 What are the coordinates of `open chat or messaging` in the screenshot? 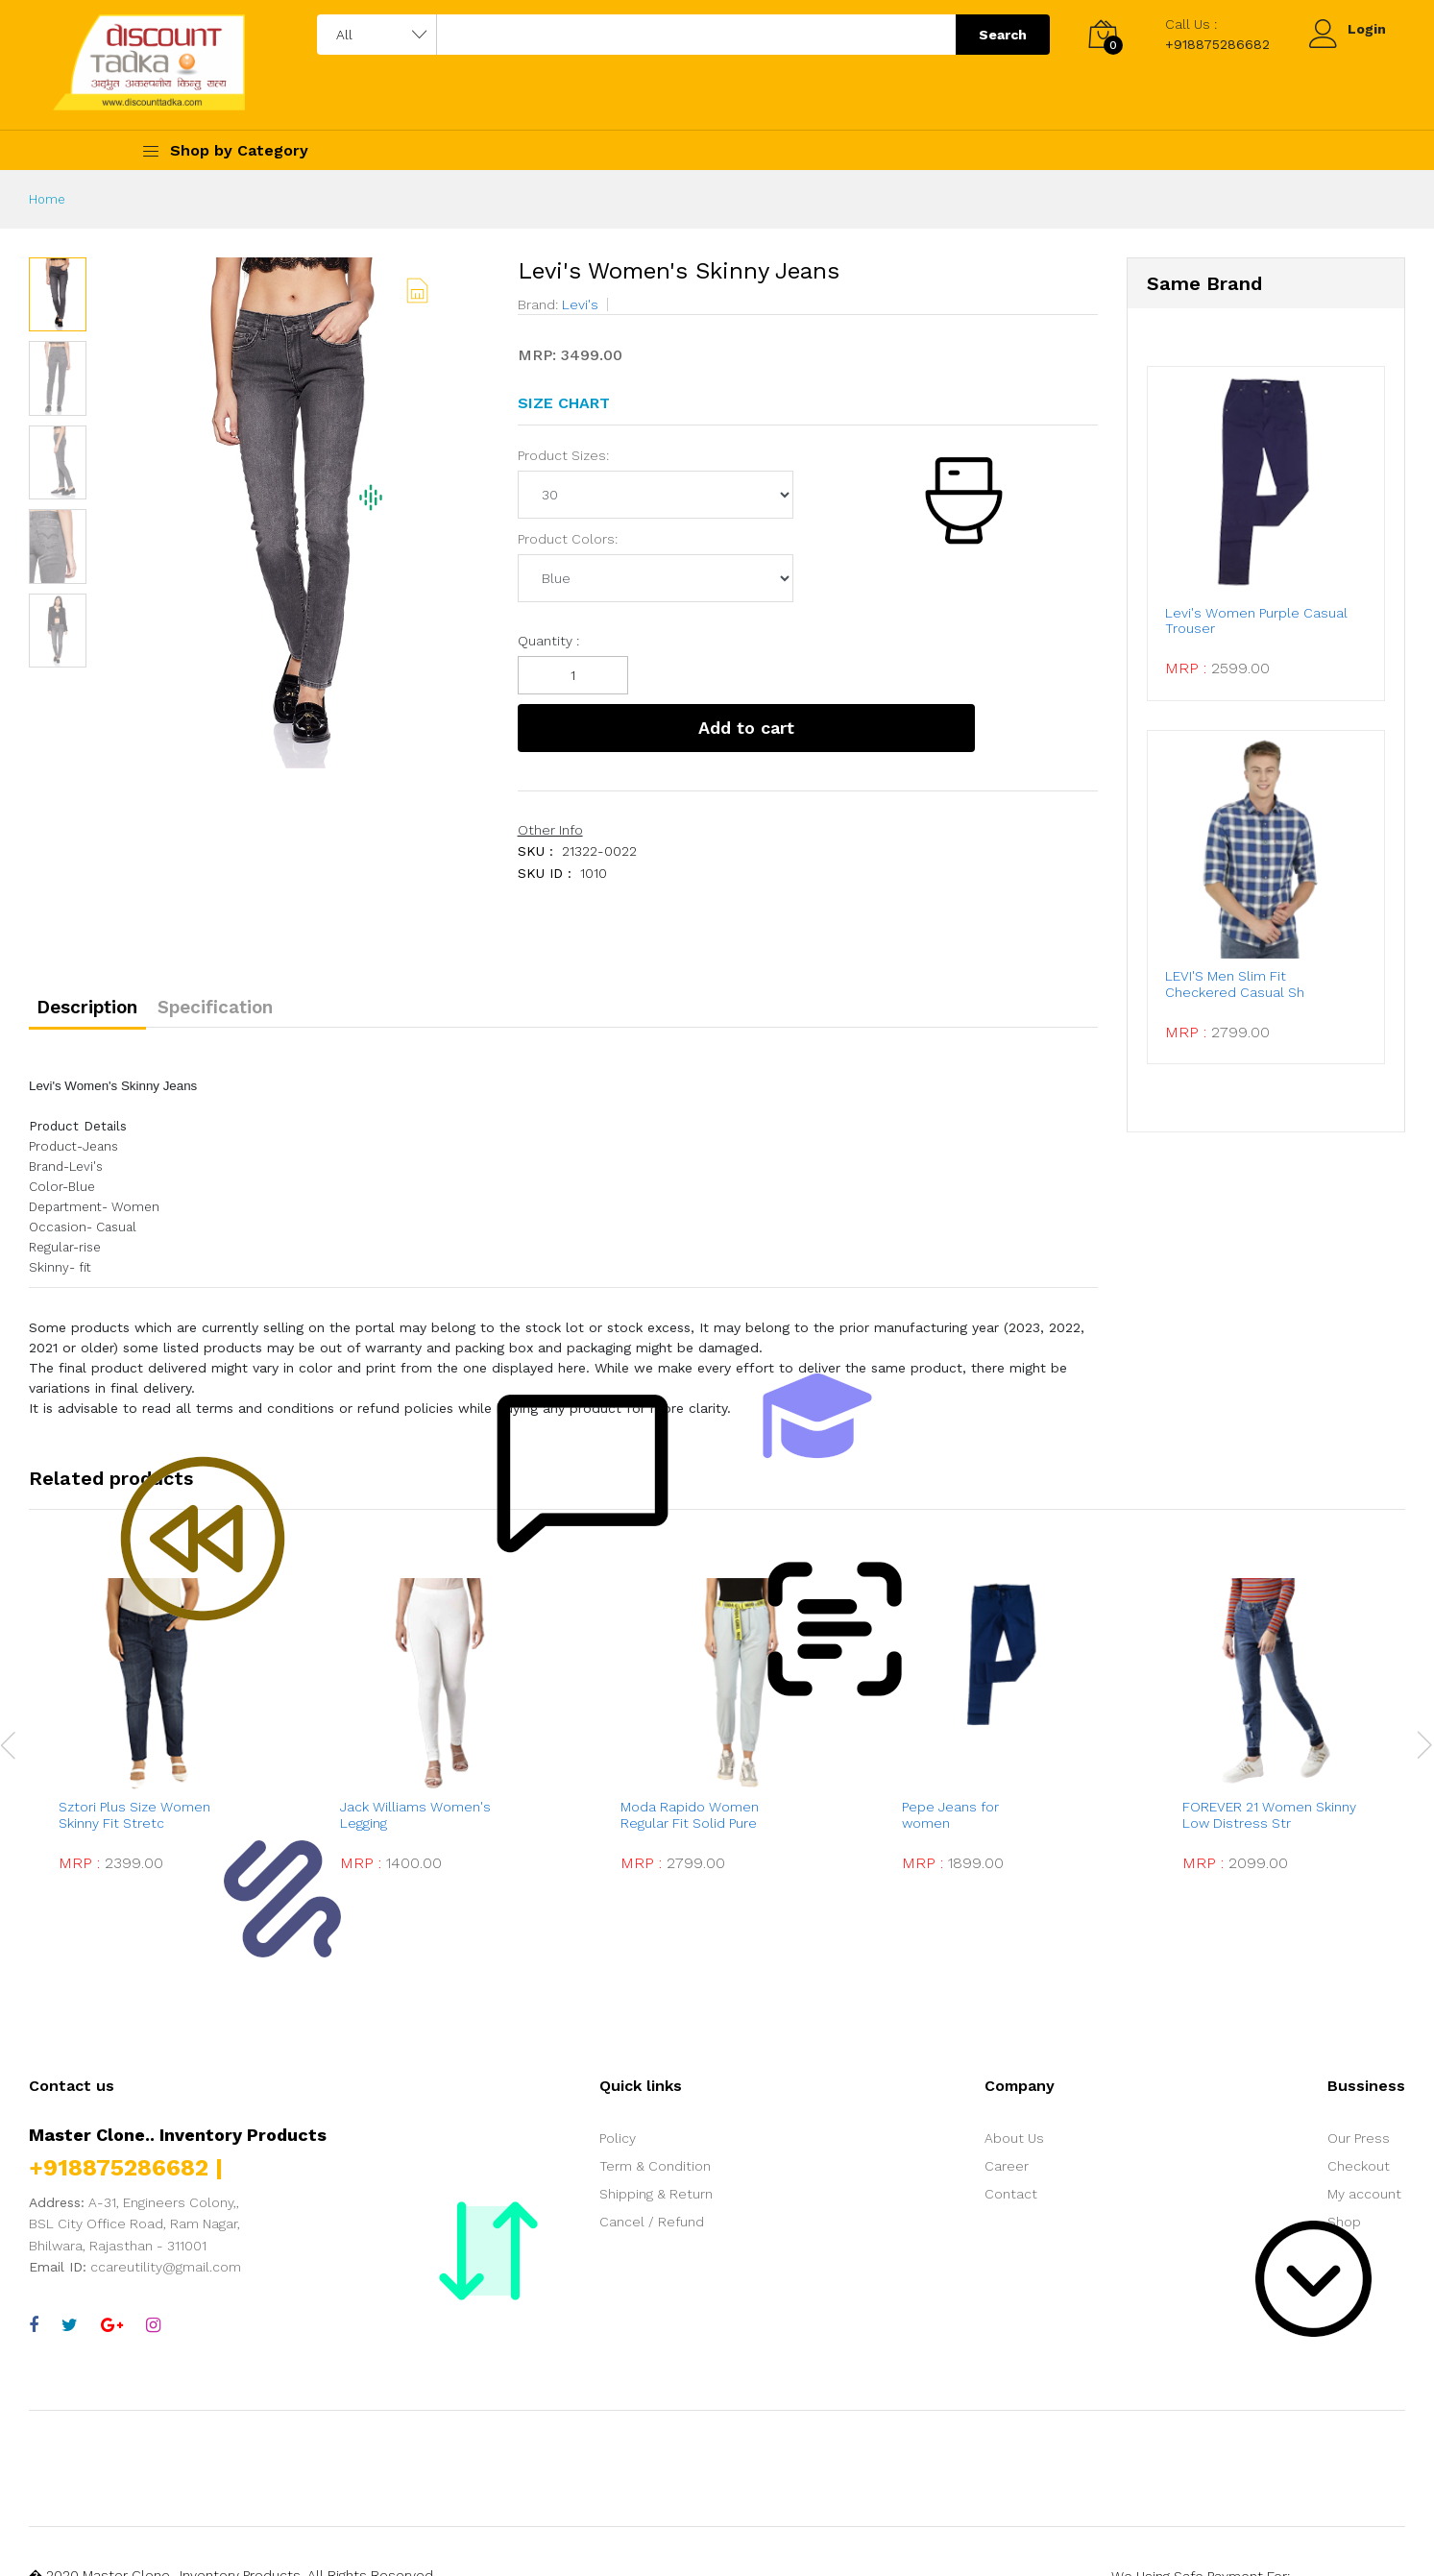 It's located at (582, 1460).